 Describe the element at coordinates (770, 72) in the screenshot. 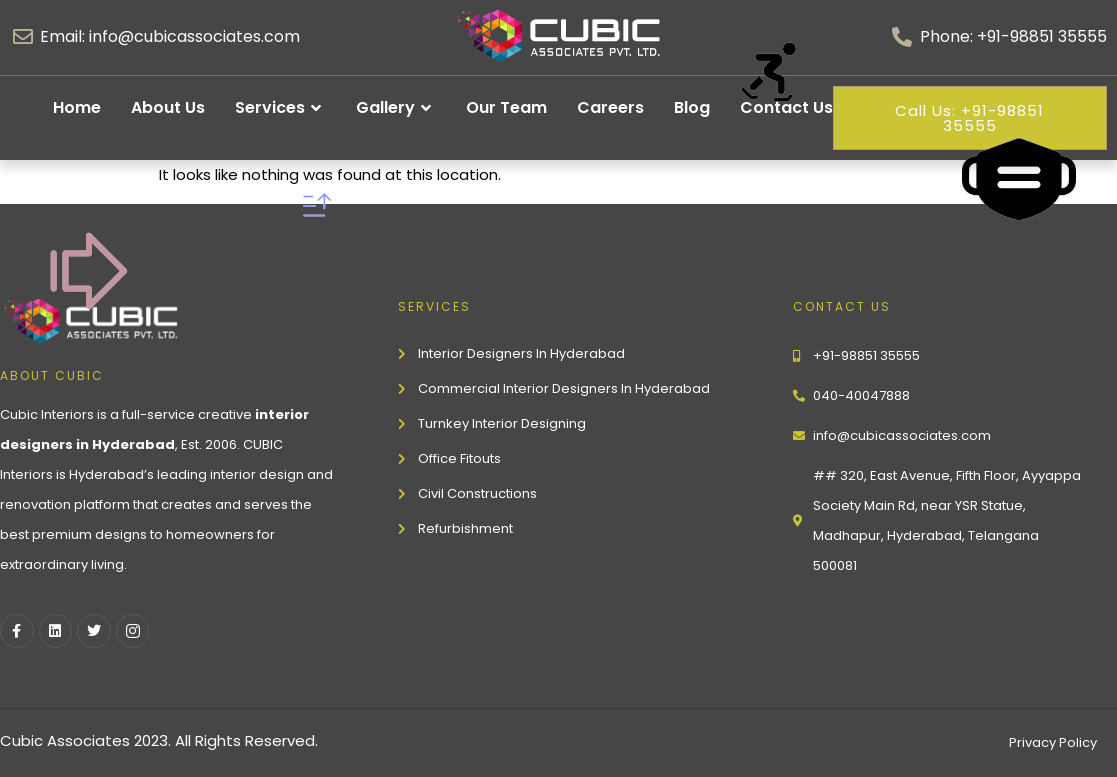

I see `access ice skating activities or locations` at that location.